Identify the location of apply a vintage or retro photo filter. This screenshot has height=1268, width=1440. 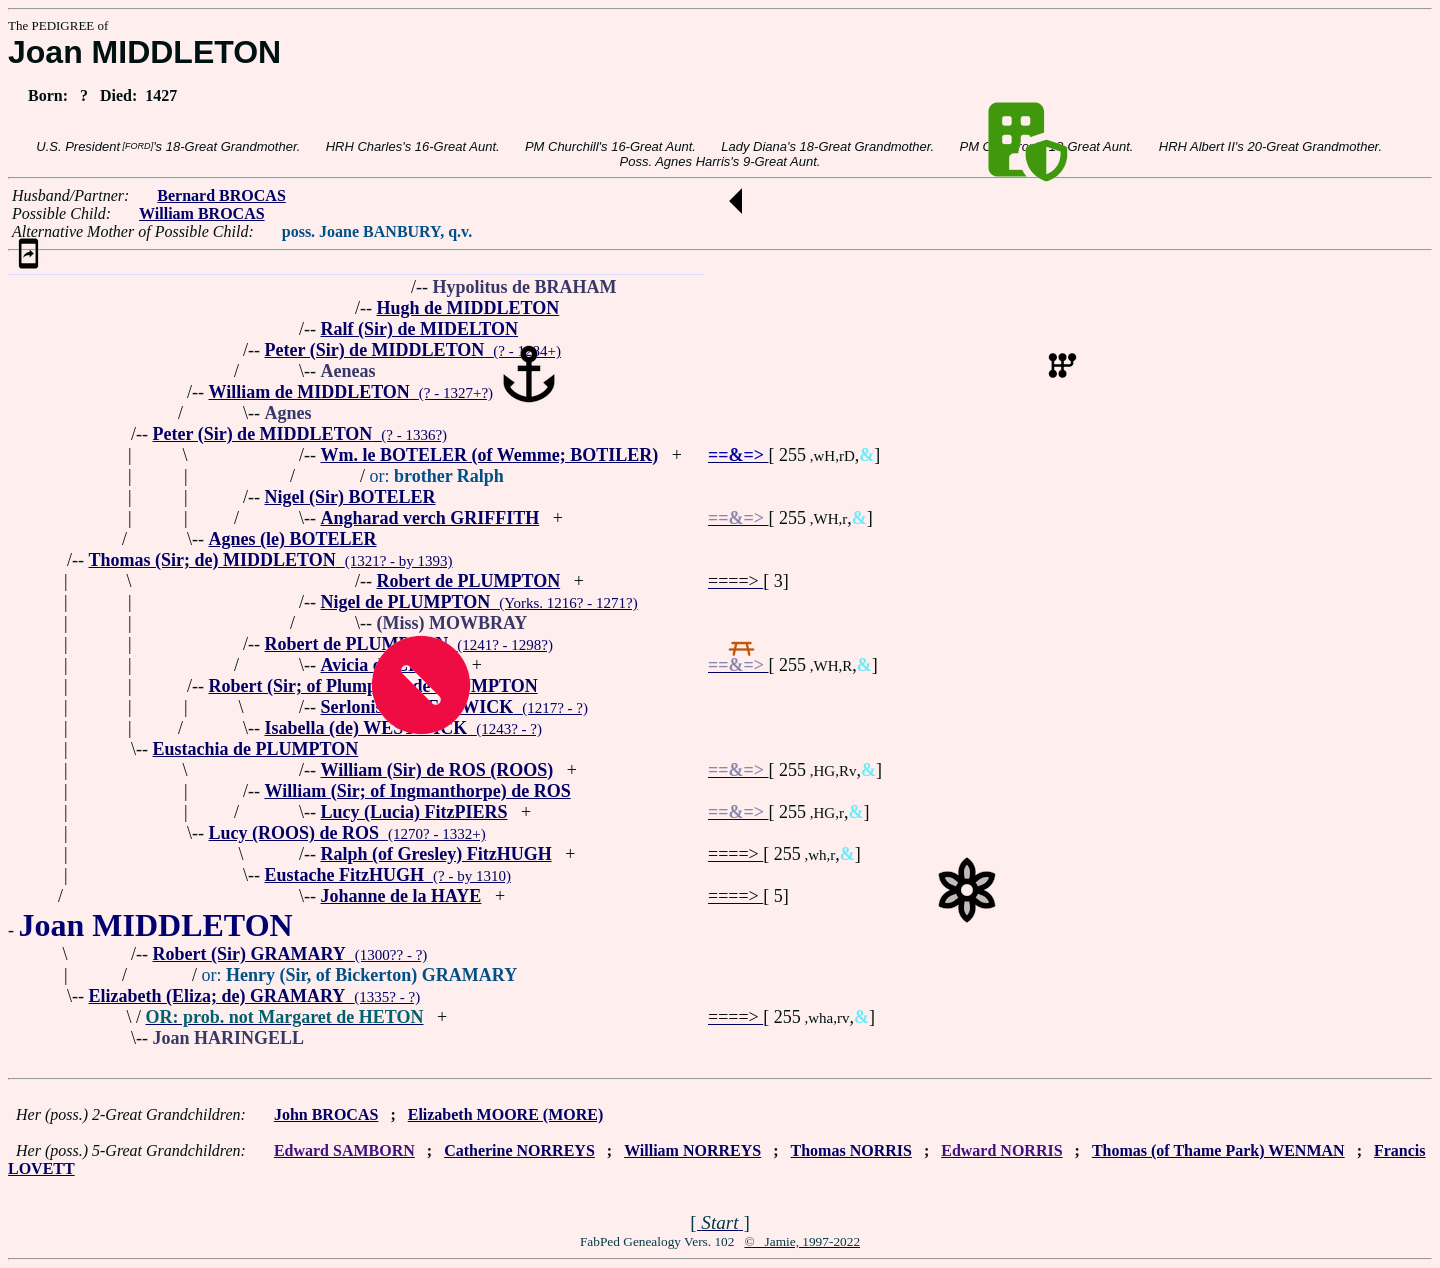
(967, 890).